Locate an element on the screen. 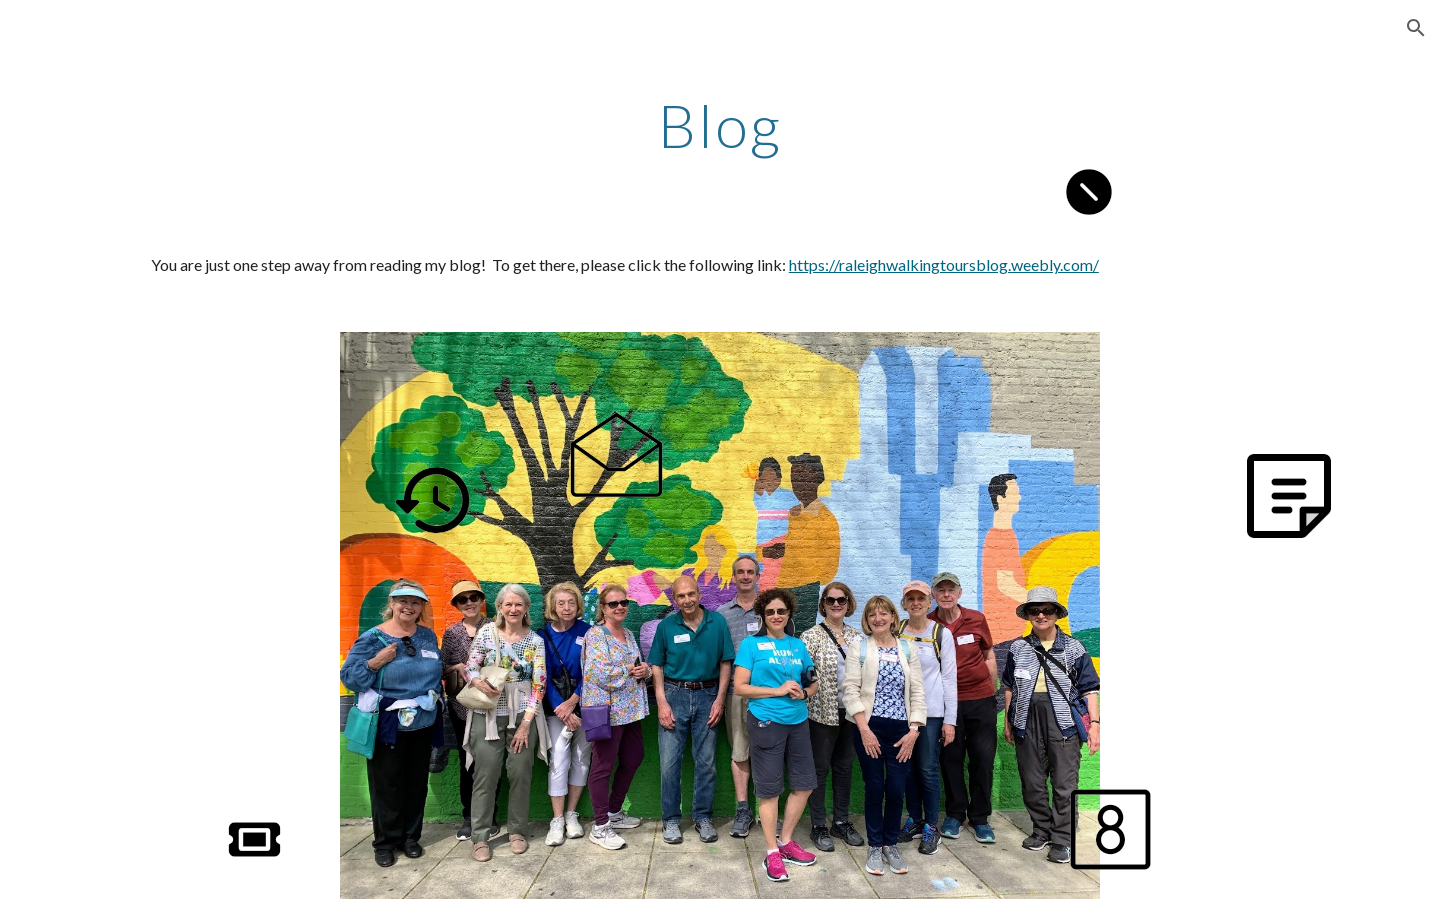  indicates item number eight in a list or sequence is located at coordinates (1110, 829).